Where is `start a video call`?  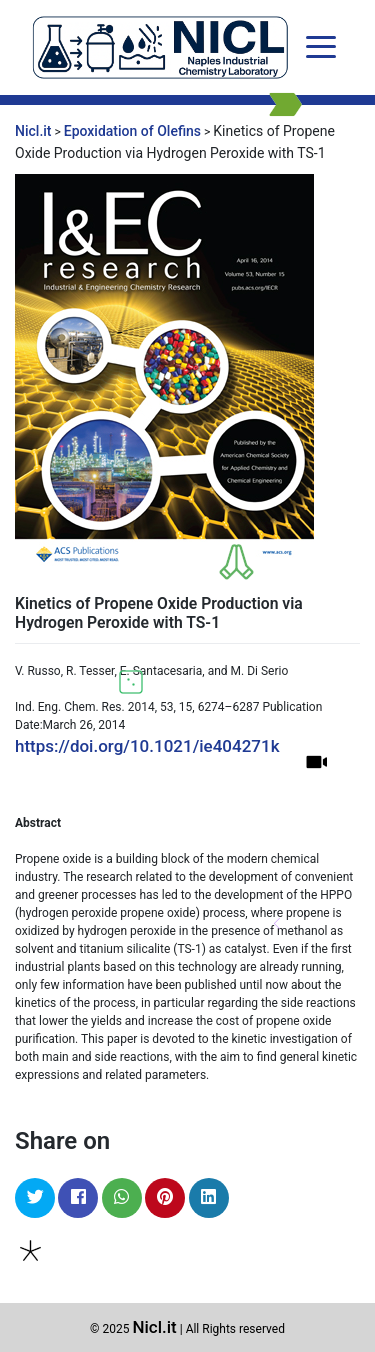 start a video call is located at coordinates (316, 762).